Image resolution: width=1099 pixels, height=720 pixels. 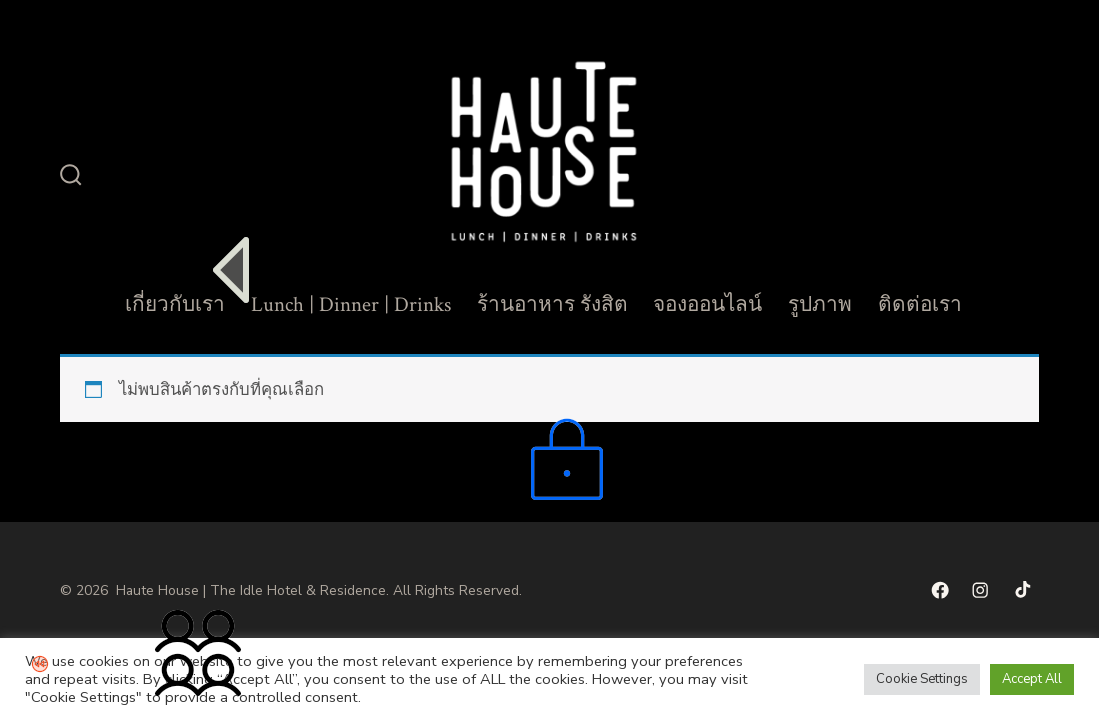 What do you see at coordinates (40, 664) in the screenshot?
I see `rewind or skip backward in media playback` at bounding box center [40, 664].